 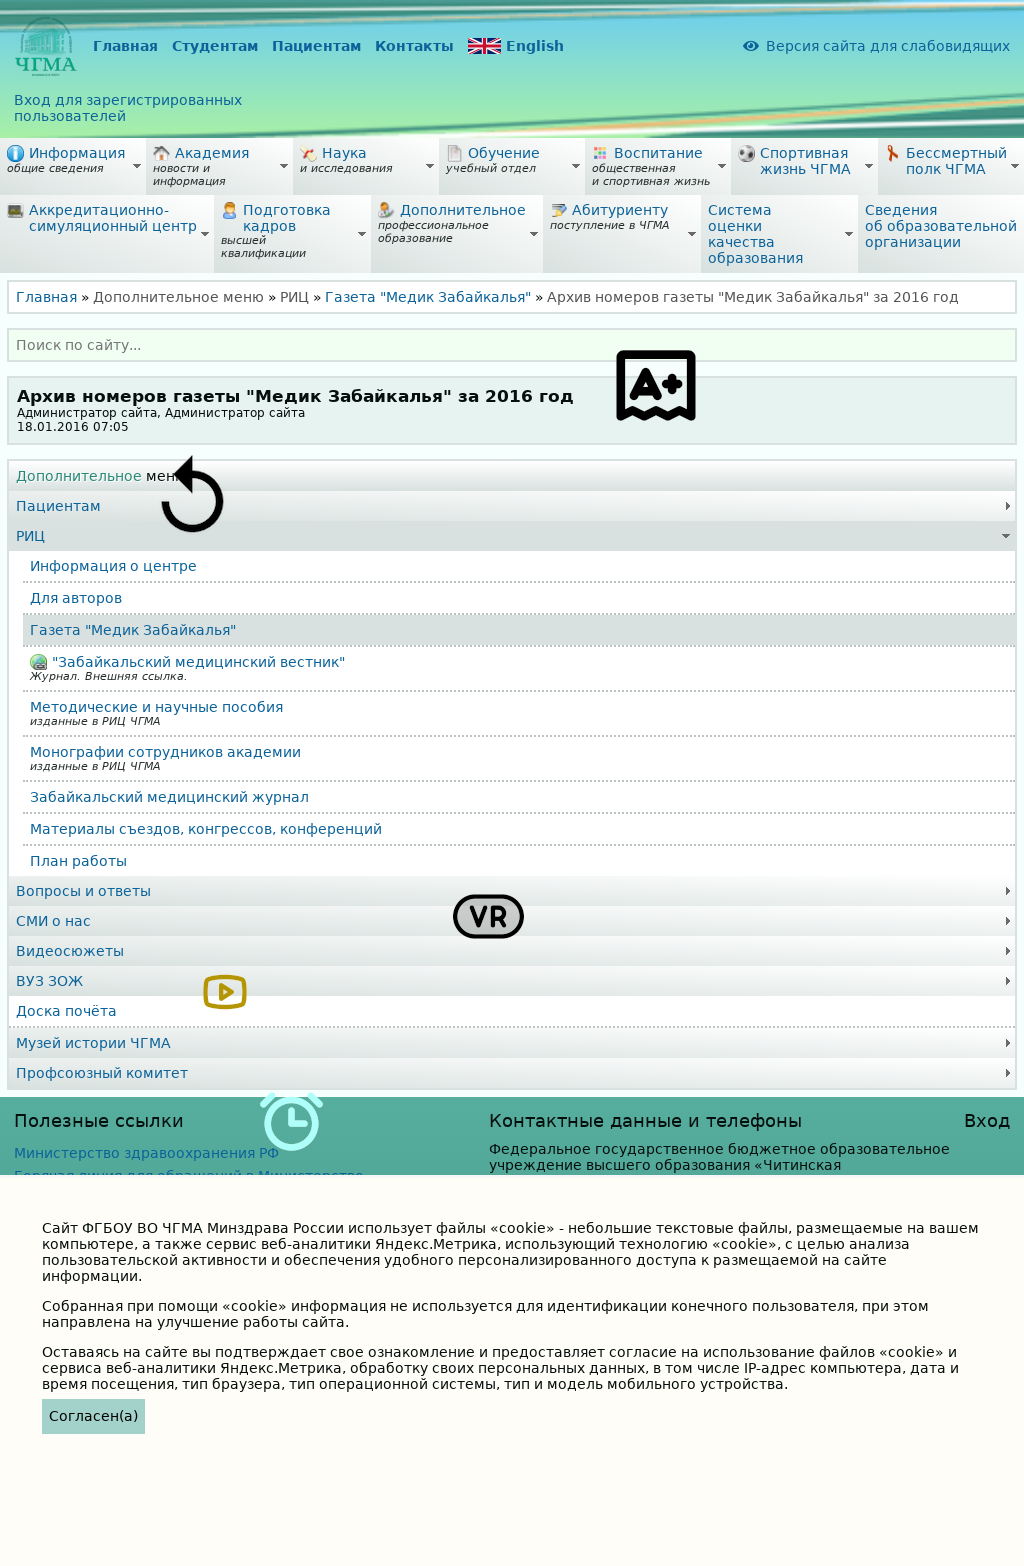 What do you see at coordinates (192, 497) in the screenshot?
I see `replay or restart current media` at bounding box center [192, 497].